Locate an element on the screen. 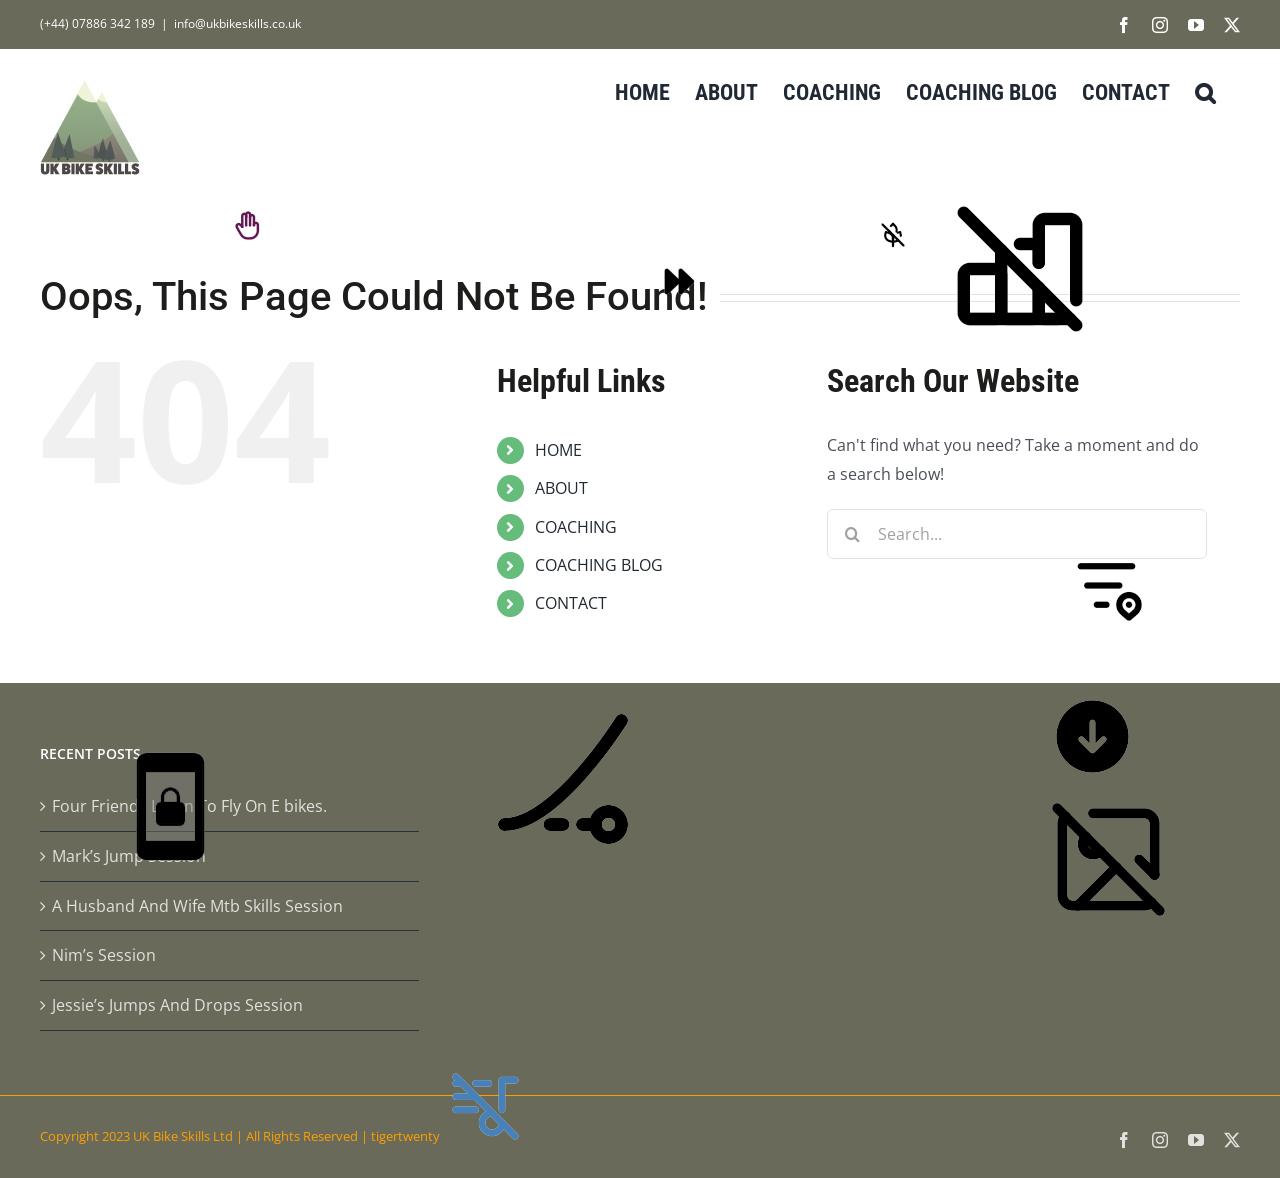 Image resolution: width=1280 pixels, height=1178 pixels. skip to the next track is located at coordinates (677, 281).